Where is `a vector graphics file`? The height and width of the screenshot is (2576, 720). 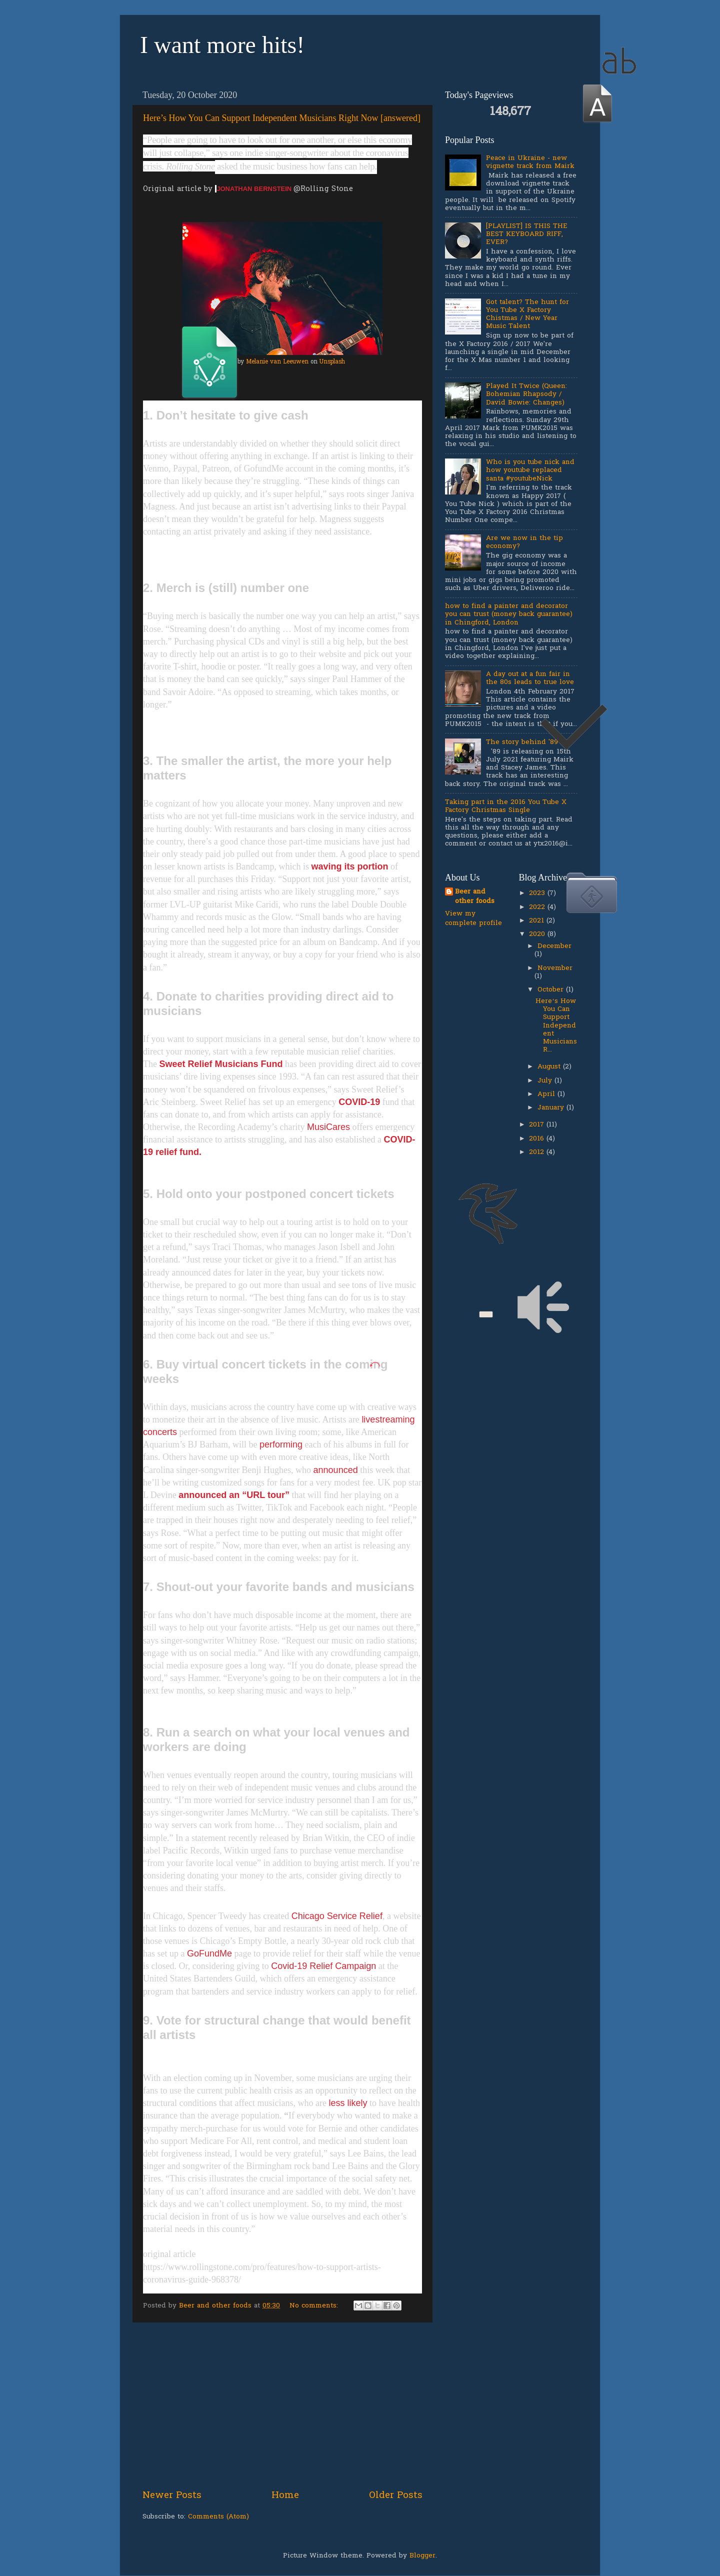
a vector graphics file is located at coordinates (210, 362).